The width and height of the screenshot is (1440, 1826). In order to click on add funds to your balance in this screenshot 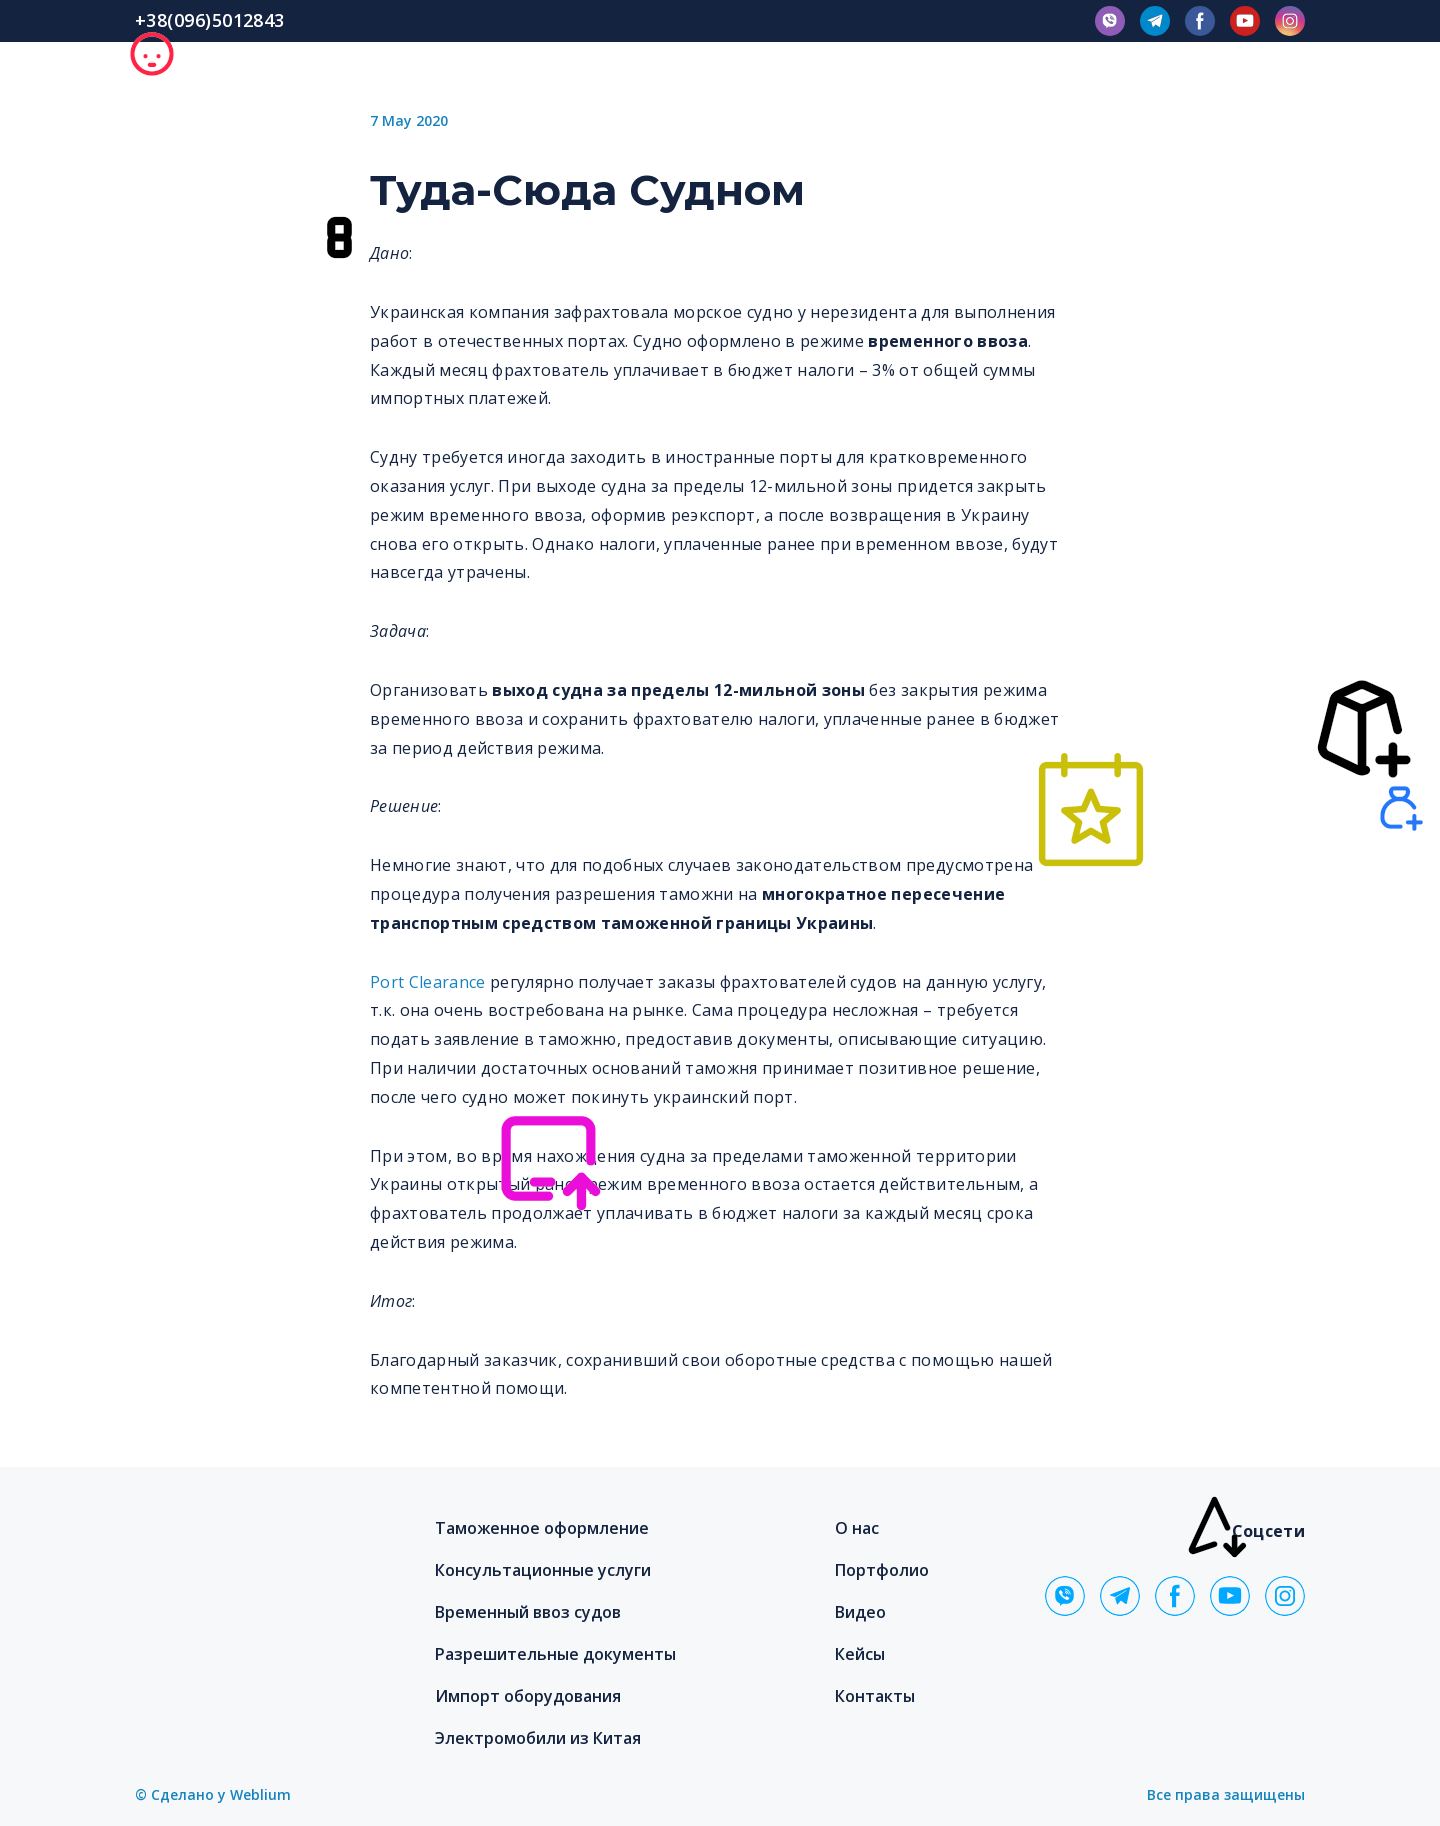, I will do `click(1399, 807)`.